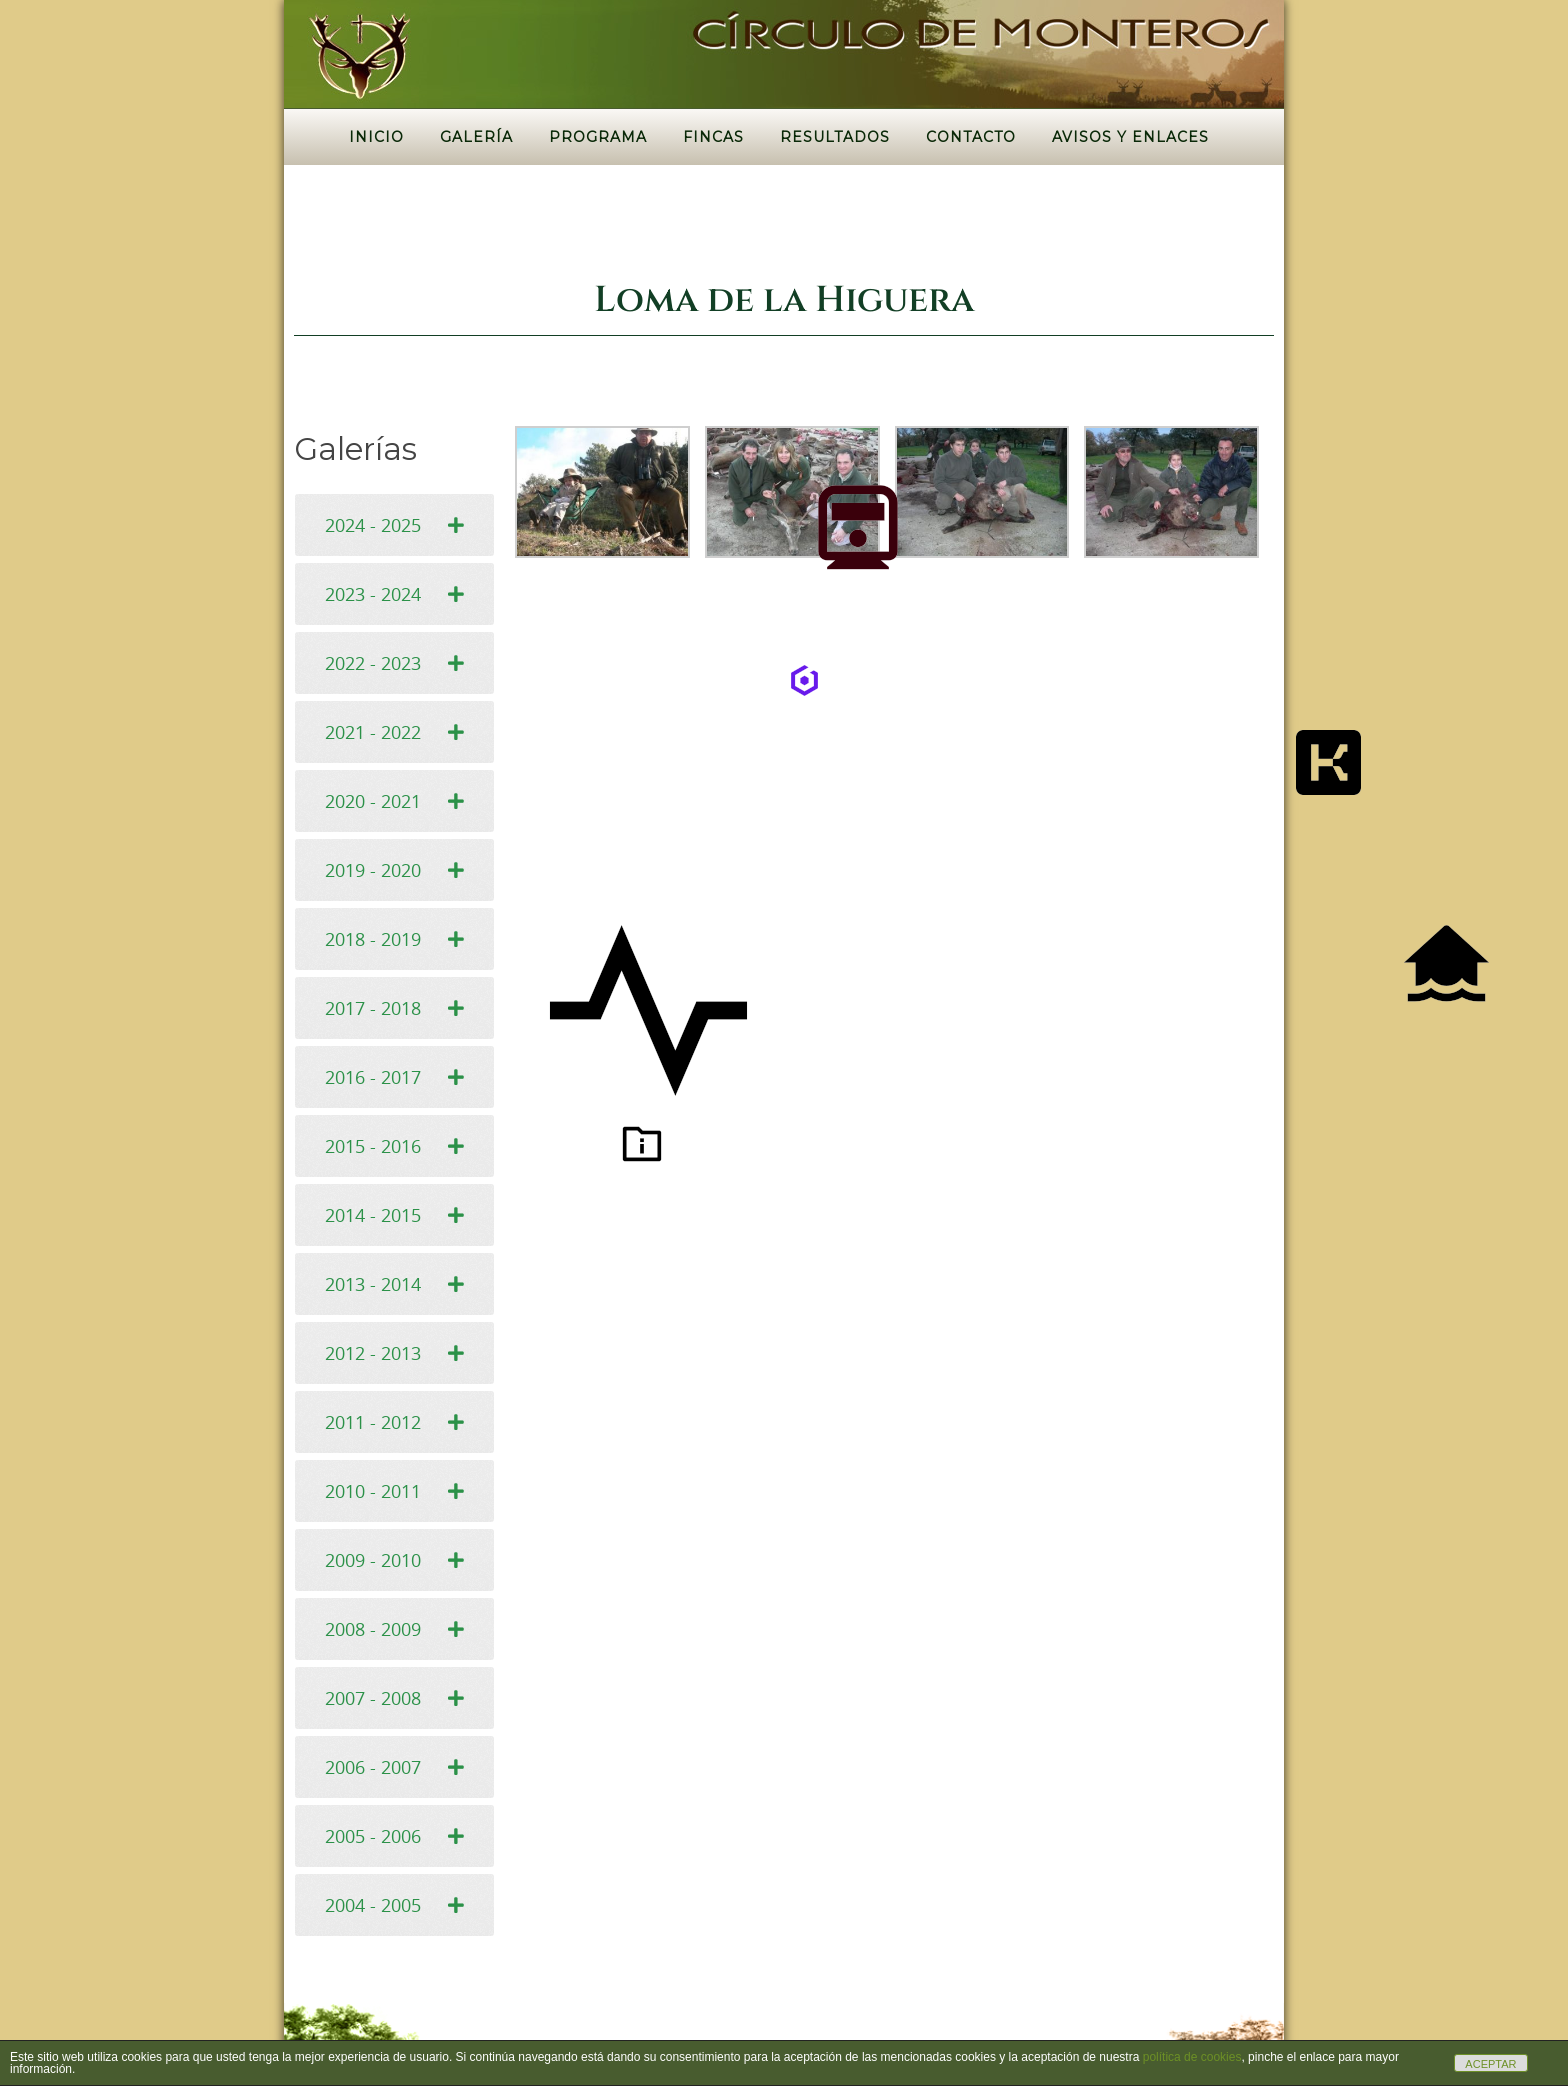 The width and height of the screenshot is (1568, 2086). What do you see at coordinates (858, 525) in the screenshot?
I see `view train schedules or transit options` at bounding box center [858, 525].